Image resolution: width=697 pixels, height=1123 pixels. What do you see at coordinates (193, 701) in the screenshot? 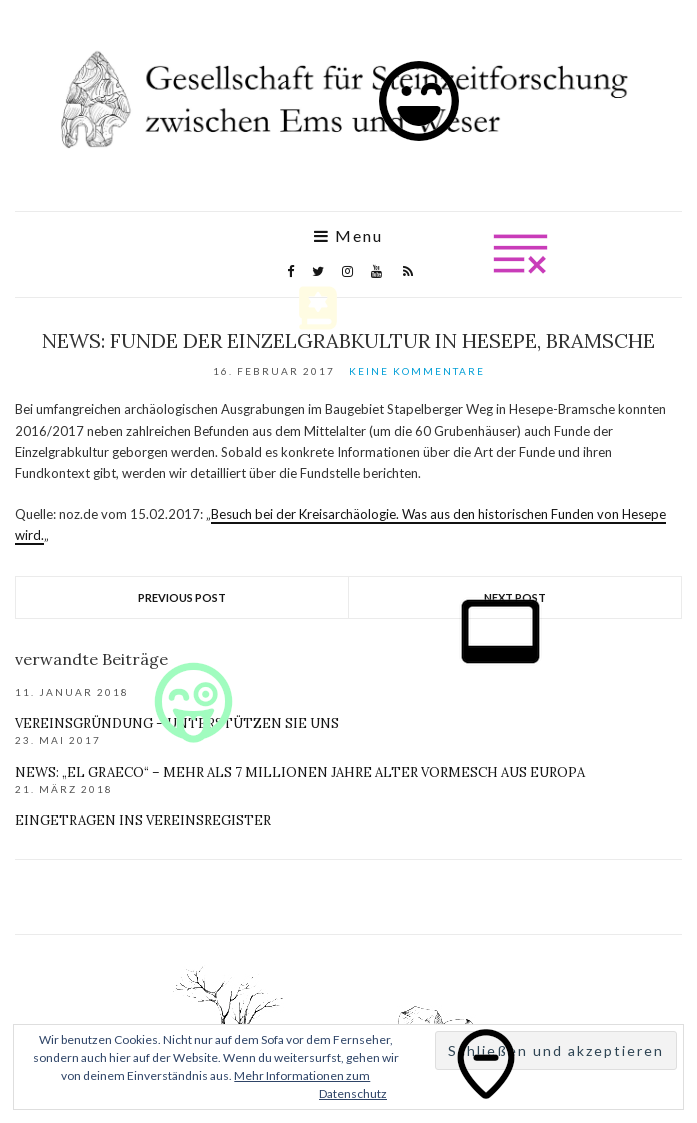
I see `add a playful or silly reaction to a message` at bounding box center [193, 701].